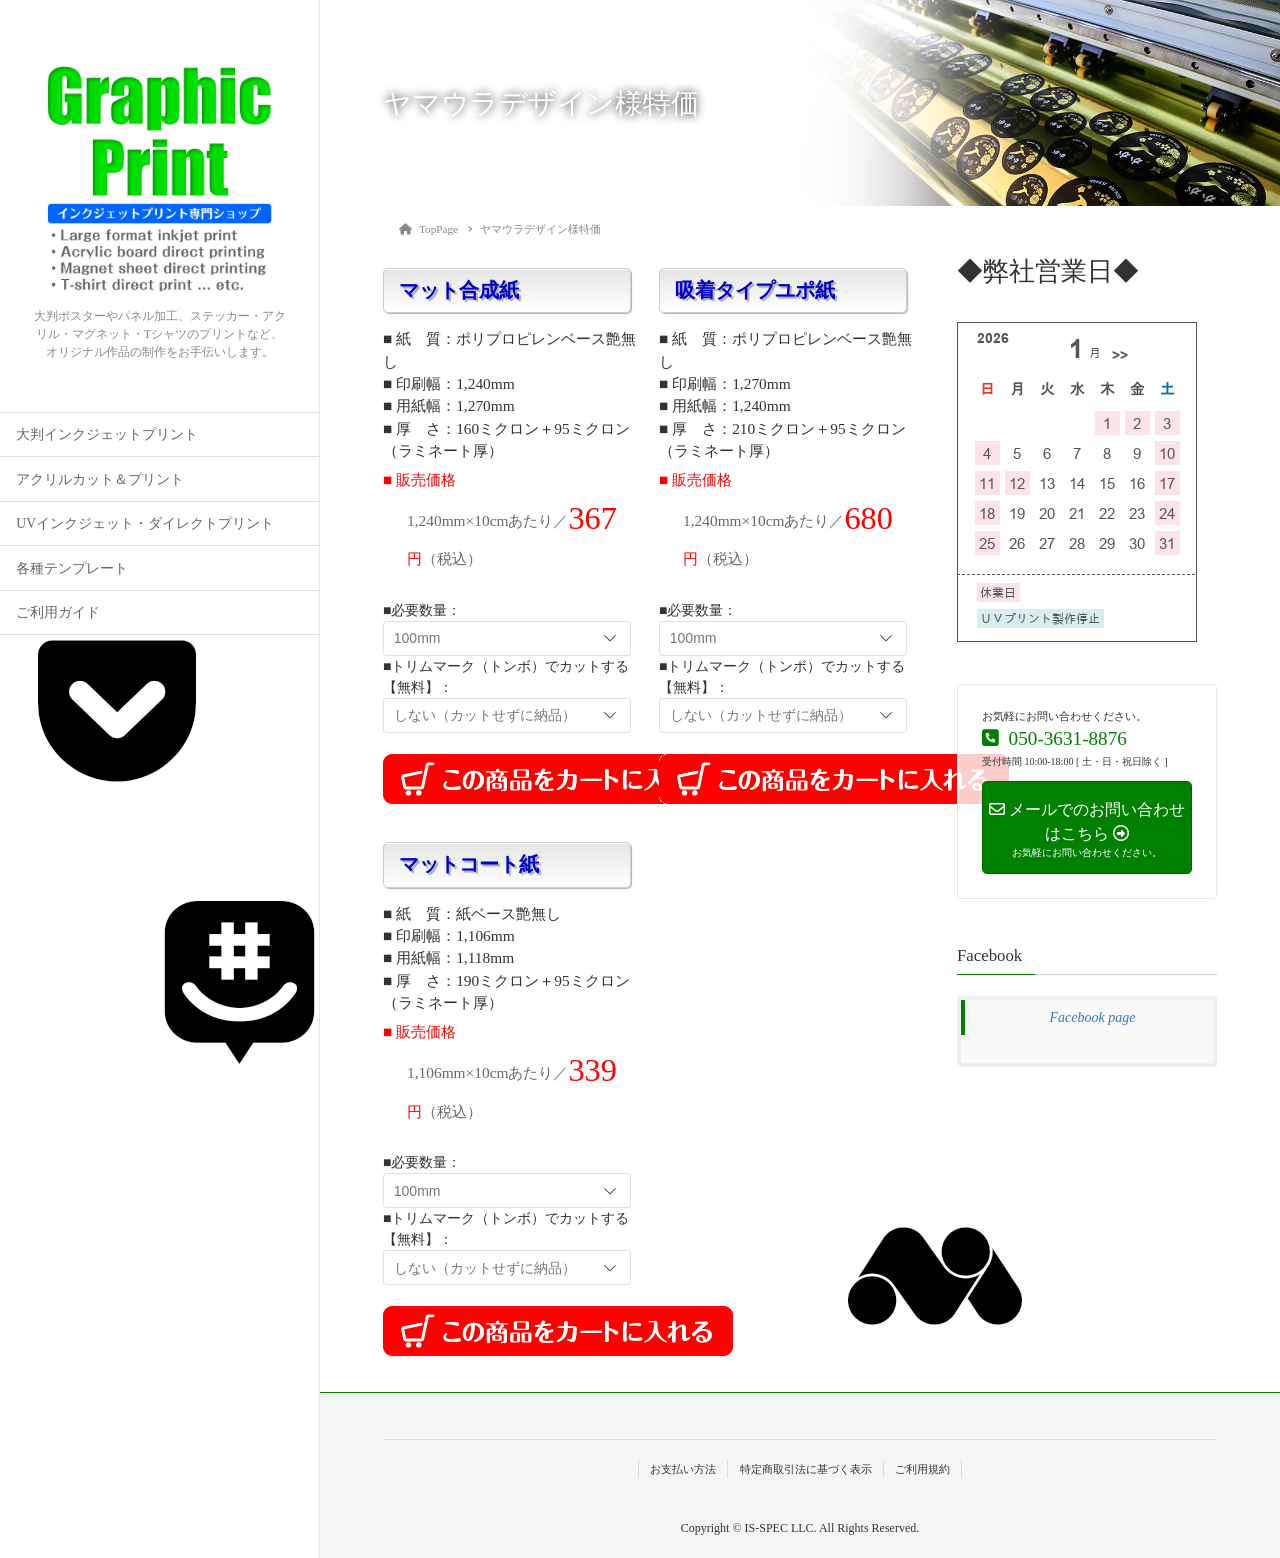  I want to click on open matomo analytics dashboard, so click(935, 1276).